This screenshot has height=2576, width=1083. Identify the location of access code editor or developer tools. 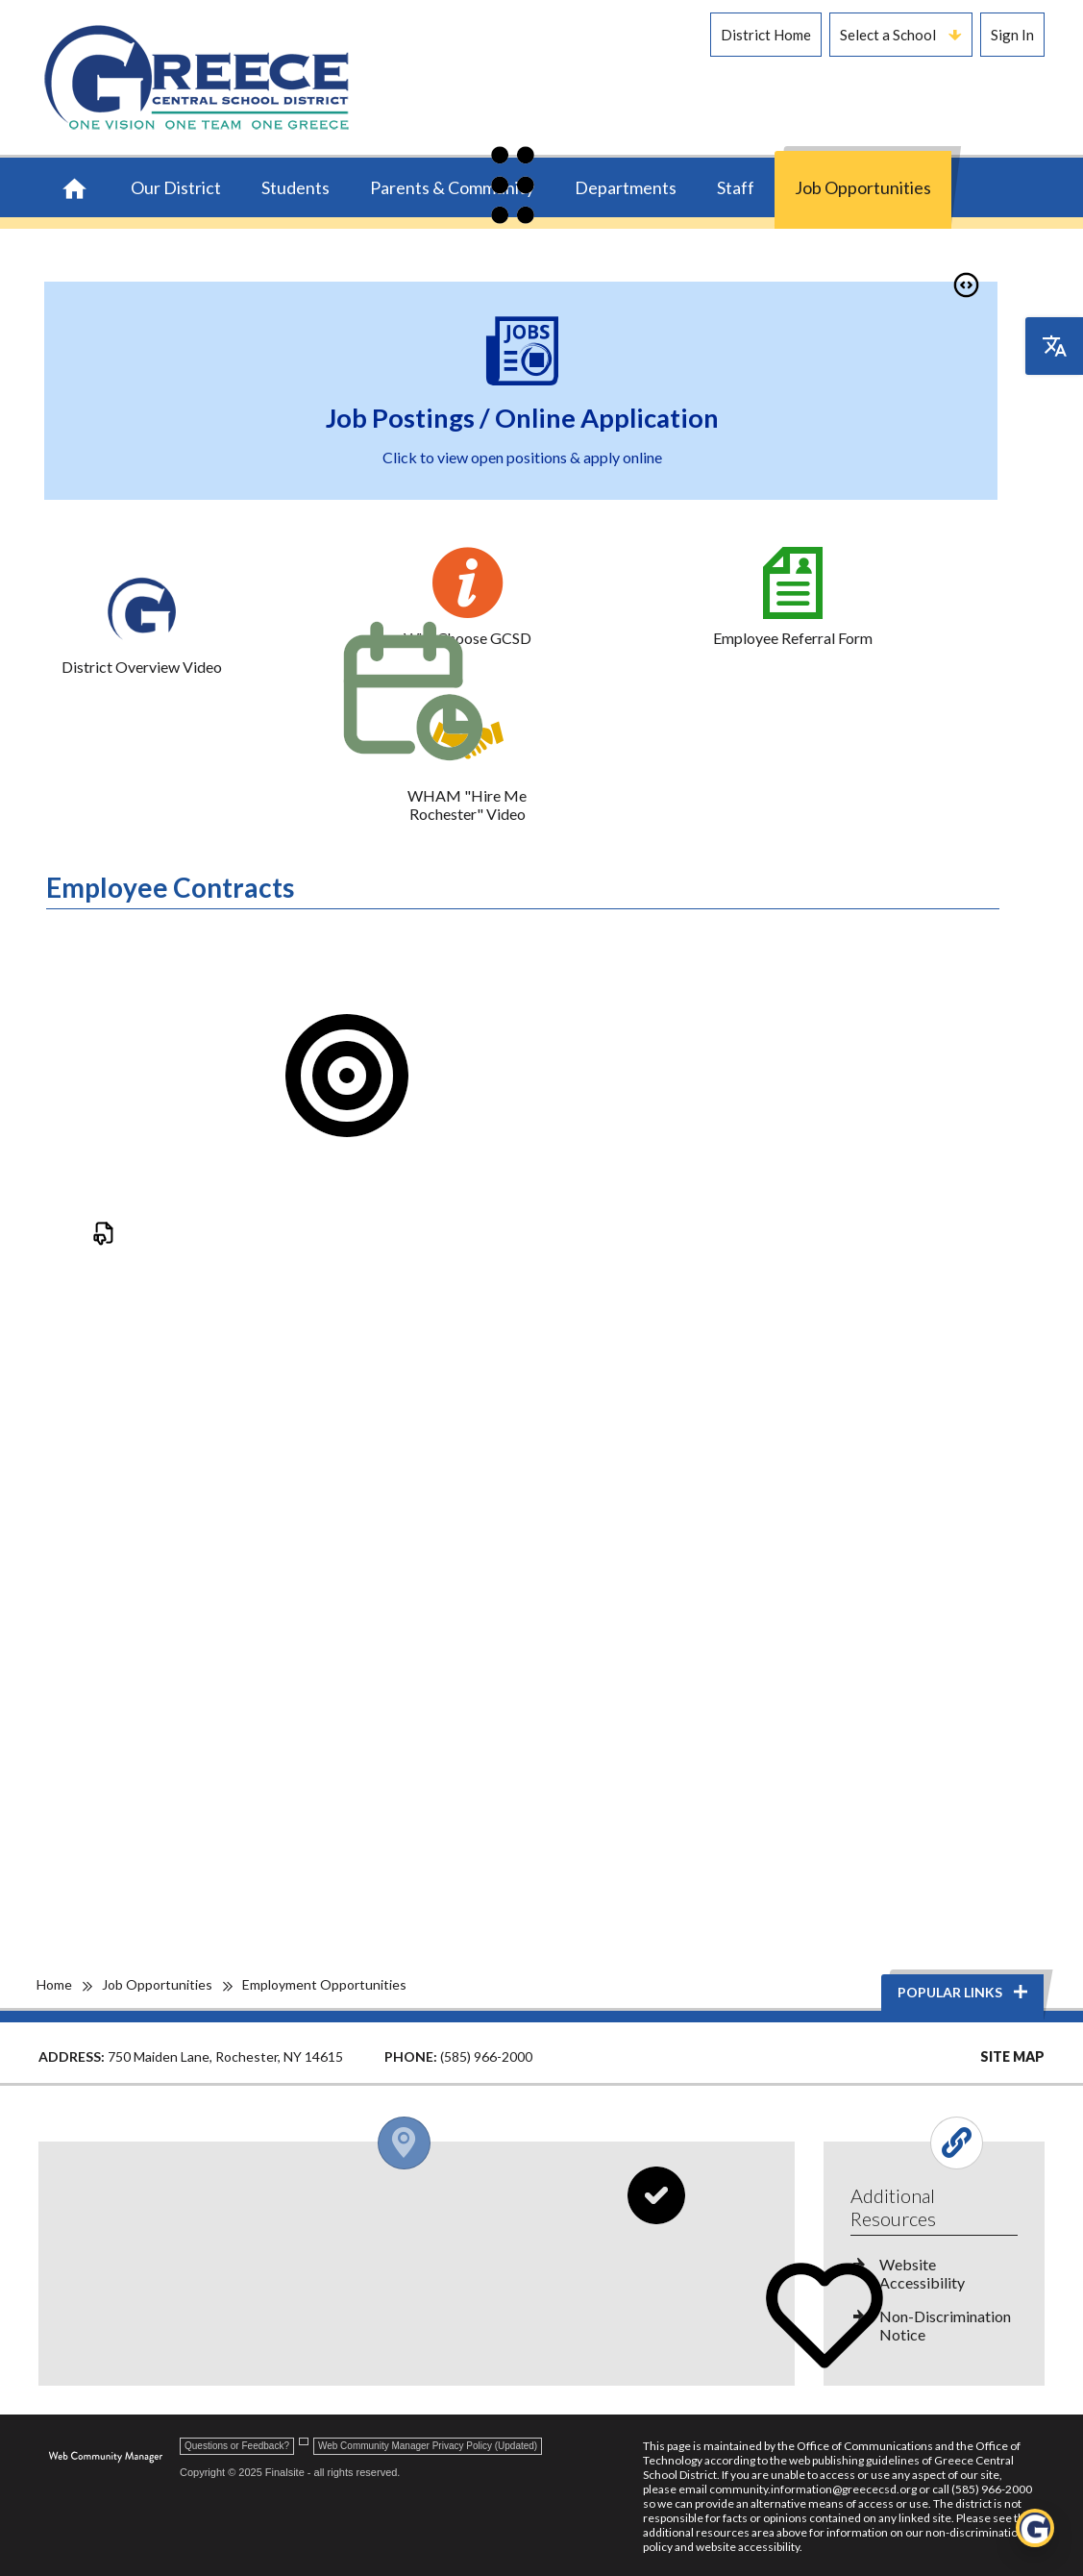
(966, 285).